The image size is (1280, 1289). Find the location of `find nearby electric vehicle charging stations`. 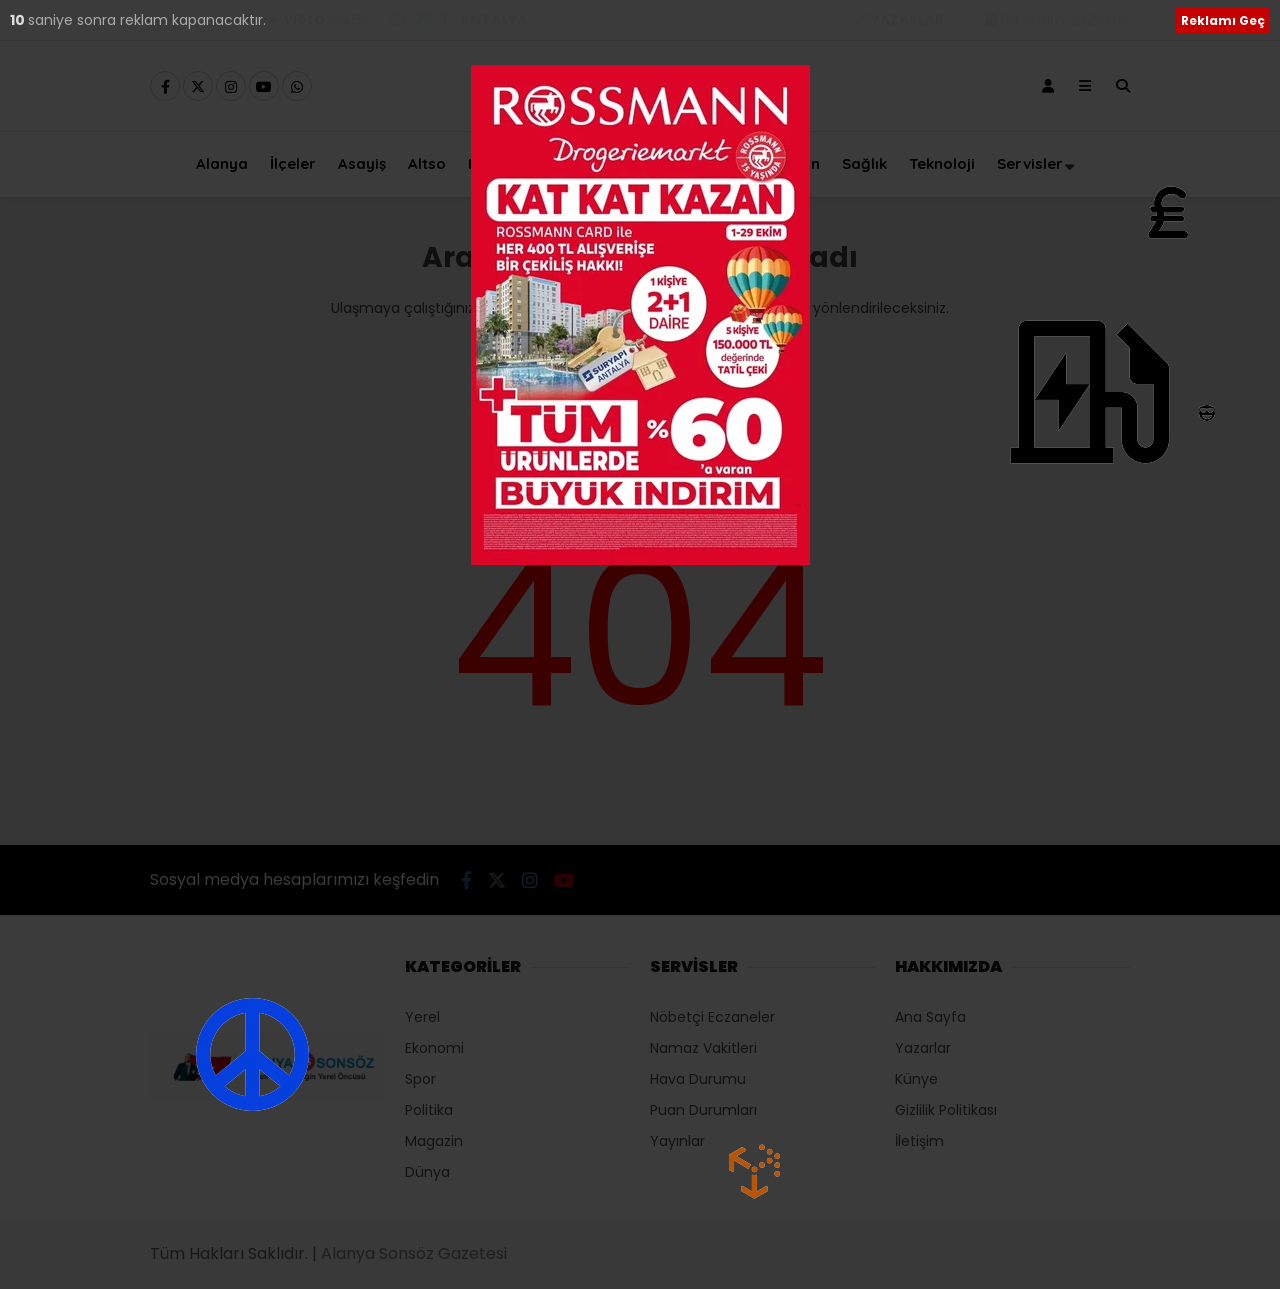

find nearby electric vehicle charging stations is located at coordinates (1090, 392).